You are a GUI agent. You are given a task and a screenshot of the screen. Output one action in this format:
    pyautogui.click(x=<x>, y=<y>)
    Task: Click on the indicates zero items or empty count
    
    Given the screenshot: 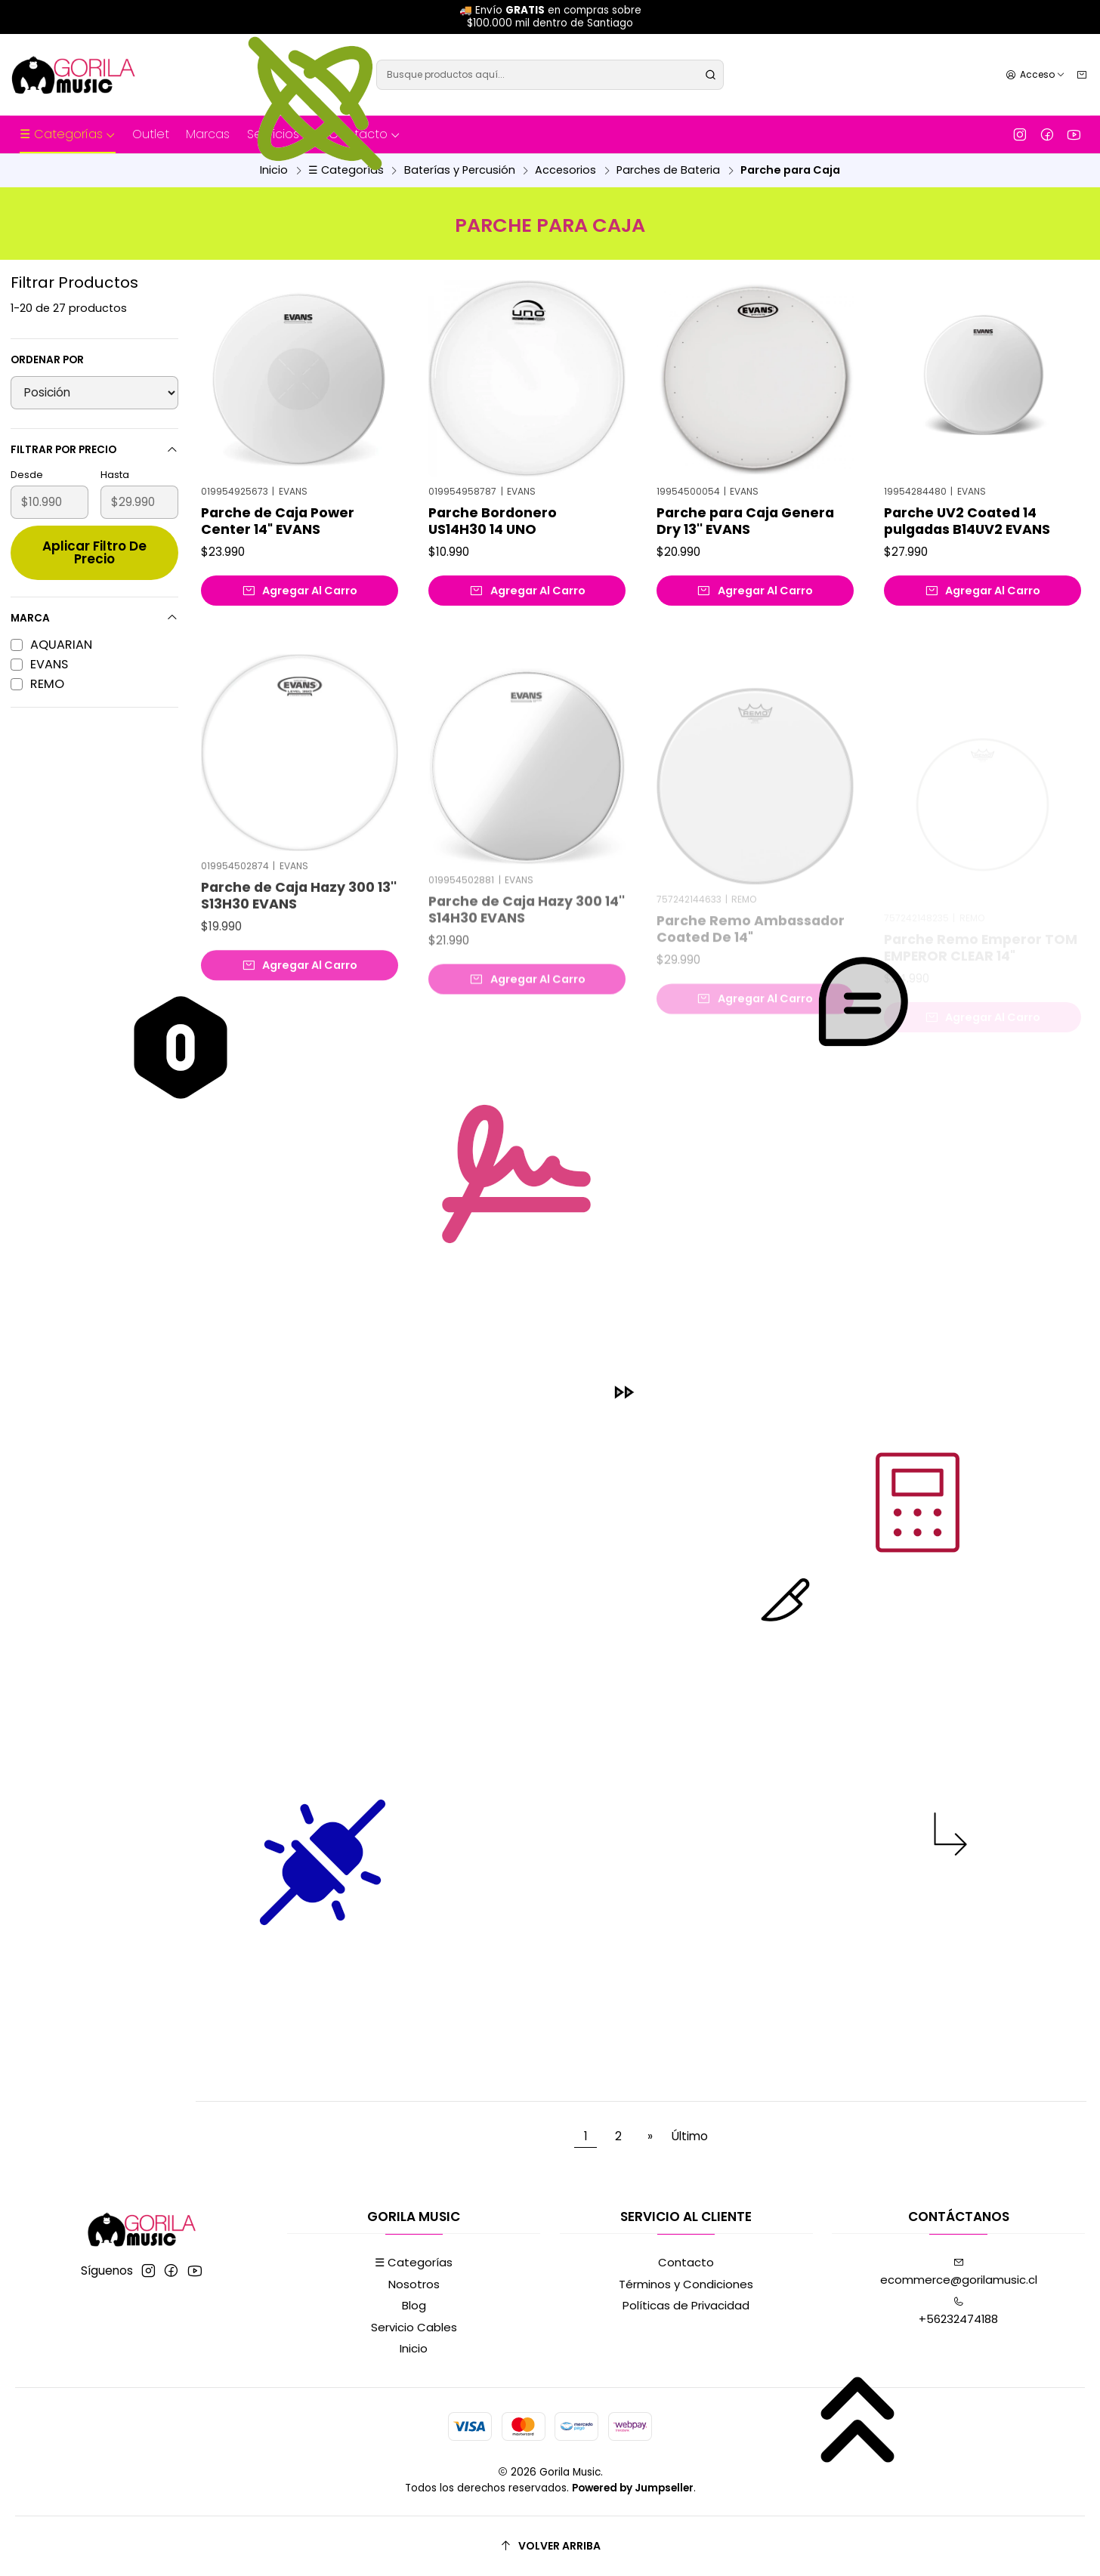 What is the action you would take?
    pyautogui.click(x=181, y=1047)
    